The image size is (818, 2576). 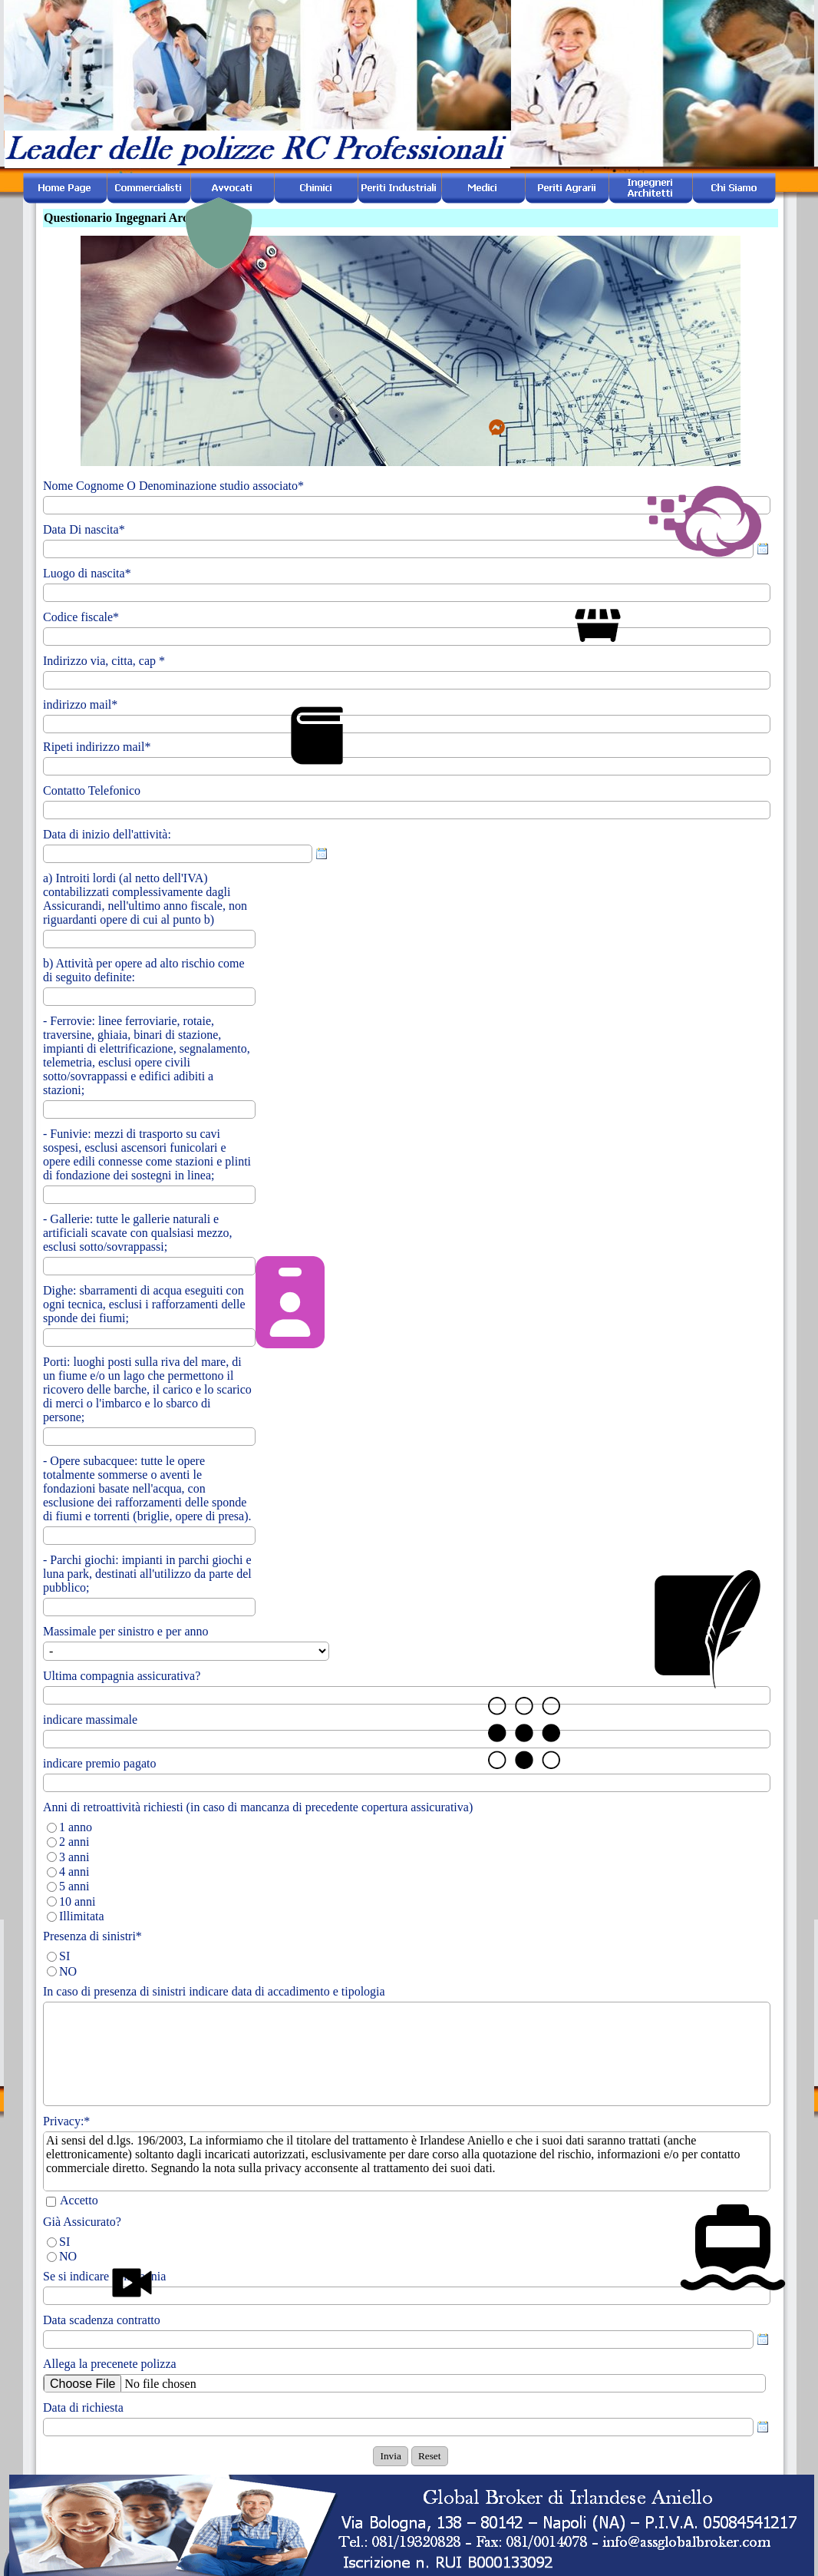 I want to click on SQLite database technology, so click(x=708, y=1629).